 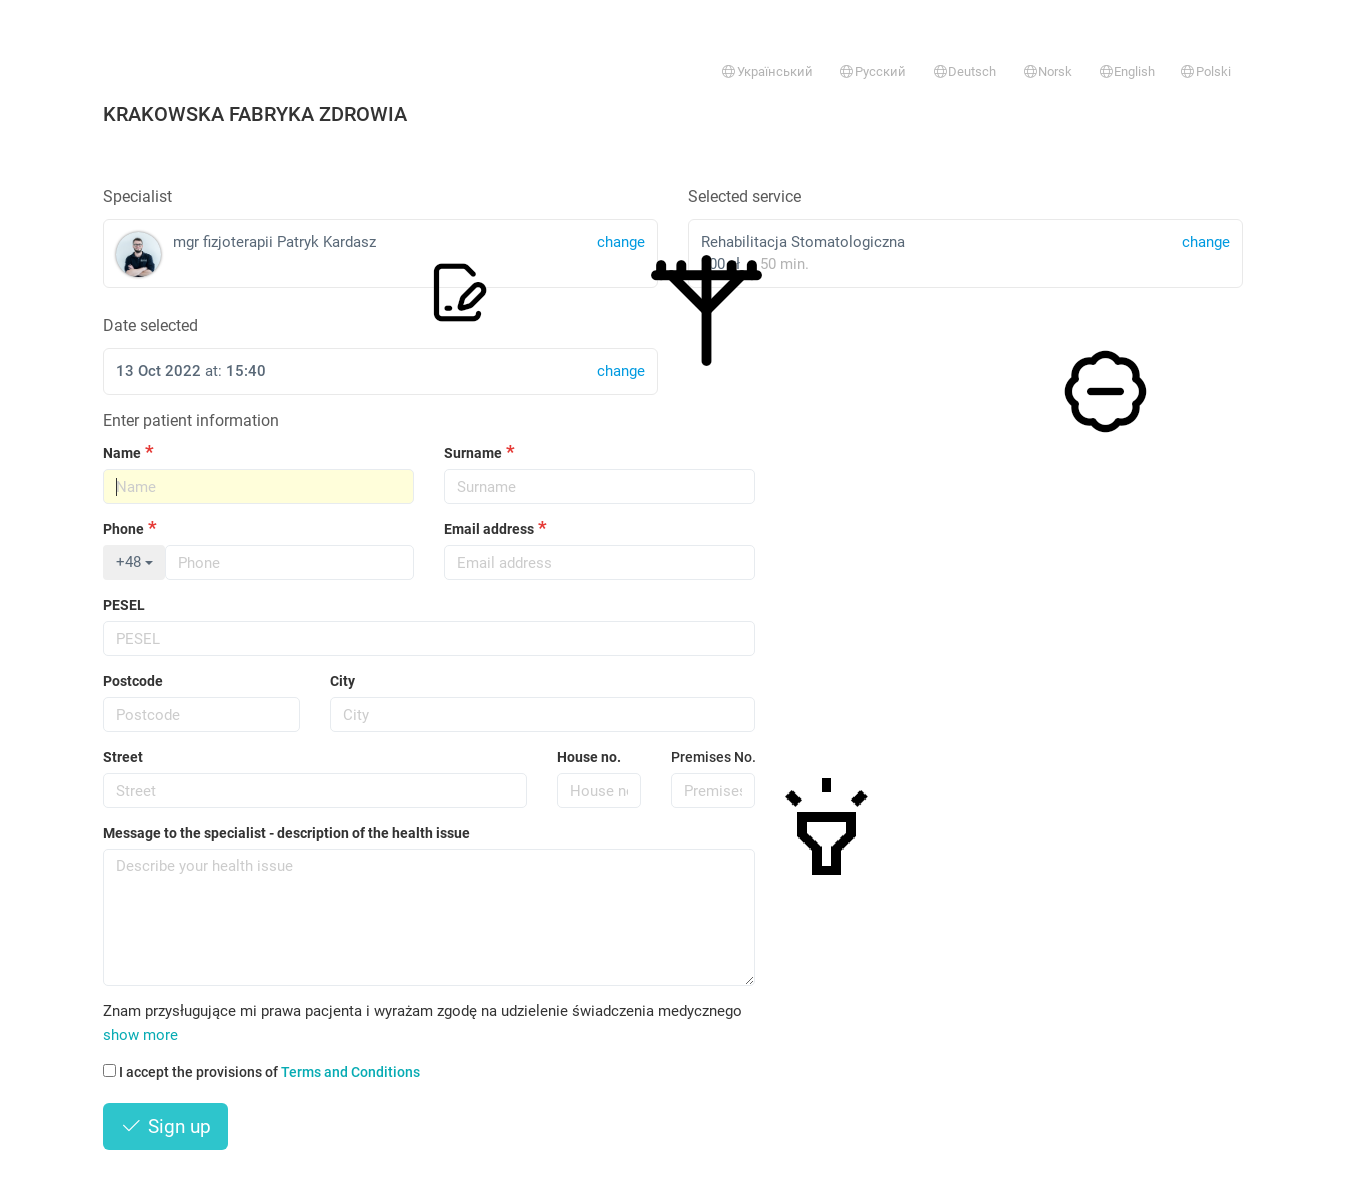 I want to click on highlight selected text, so click(x=826, y=826).